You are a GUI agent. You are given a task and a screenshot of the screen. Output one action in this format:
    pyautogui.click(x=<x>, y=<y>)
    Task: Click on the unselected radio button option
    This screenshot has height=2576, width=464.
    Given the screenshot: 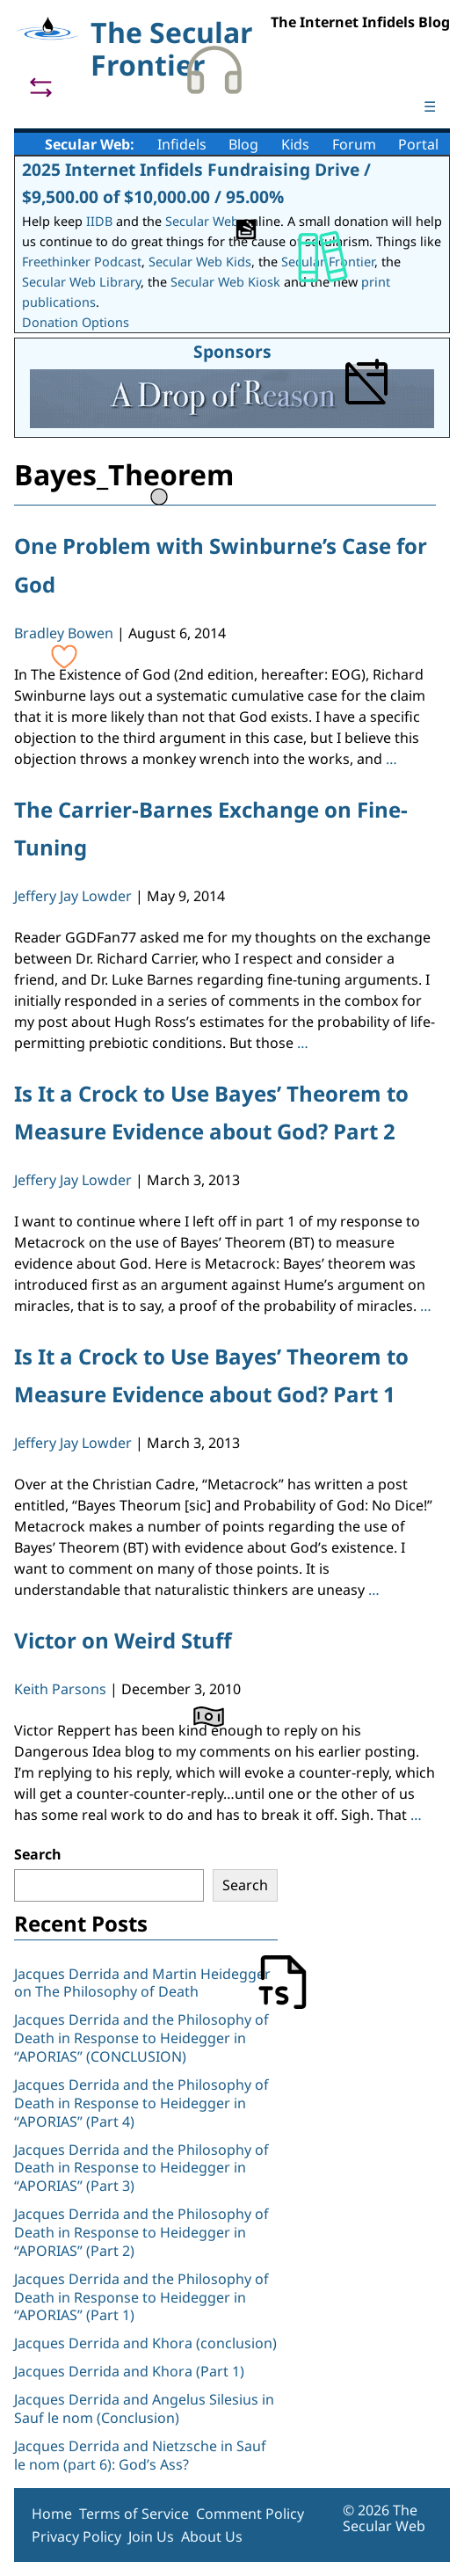 What is the action you would take?
    pyautogui.click(x=159, y=497)
    